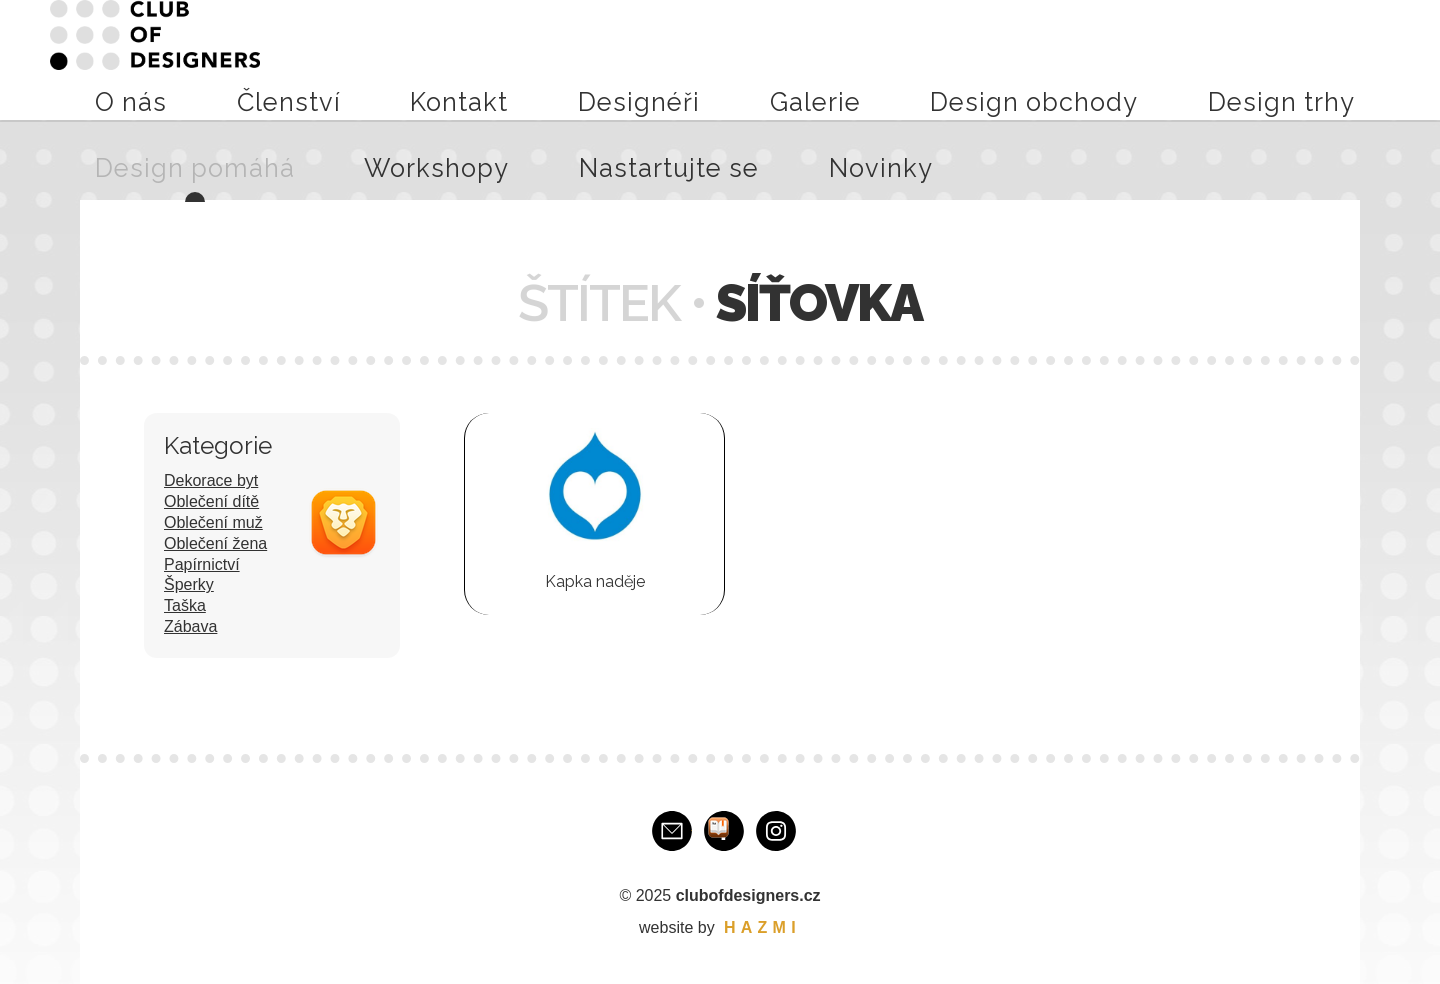 The image size is (1440, 984). I want to click on open brave browser beta version, so click(343, 522).